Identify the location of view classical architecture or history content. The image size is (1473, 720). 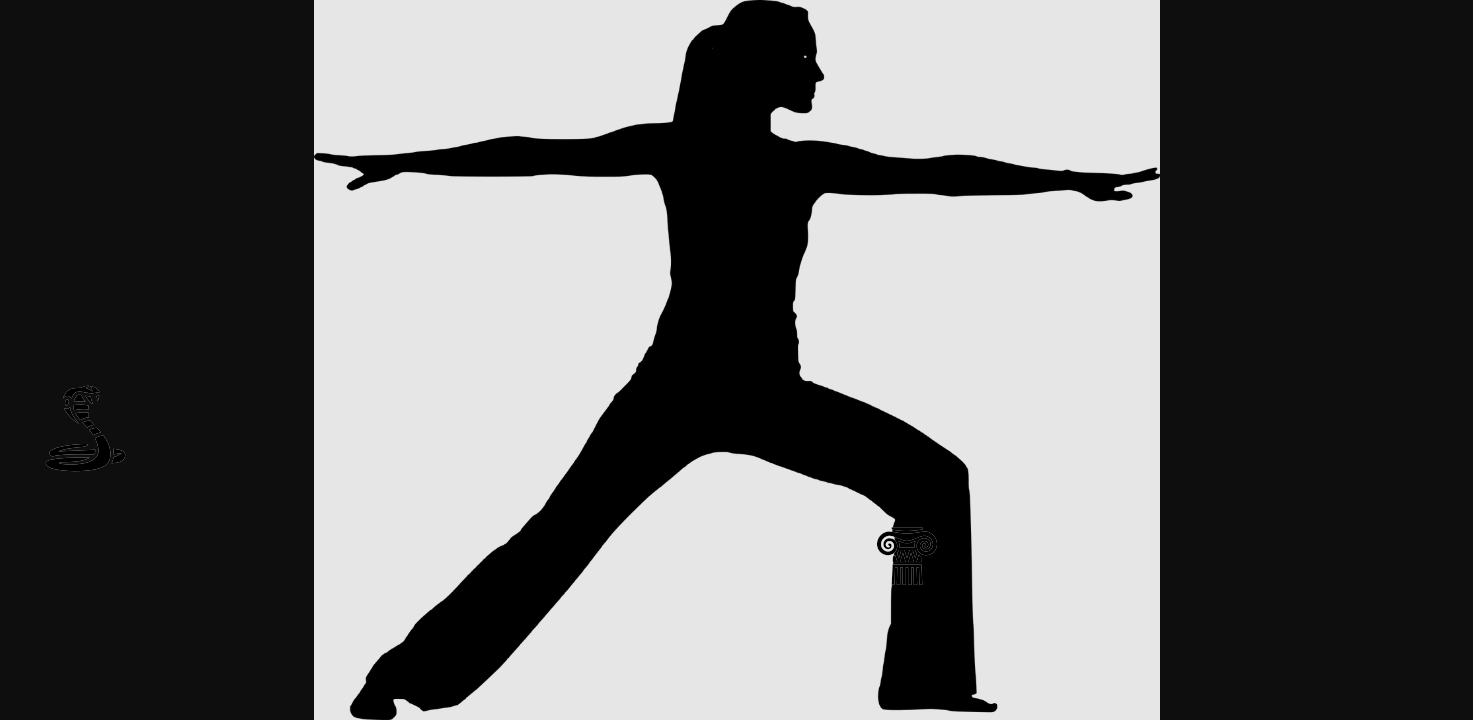
(907, 555).